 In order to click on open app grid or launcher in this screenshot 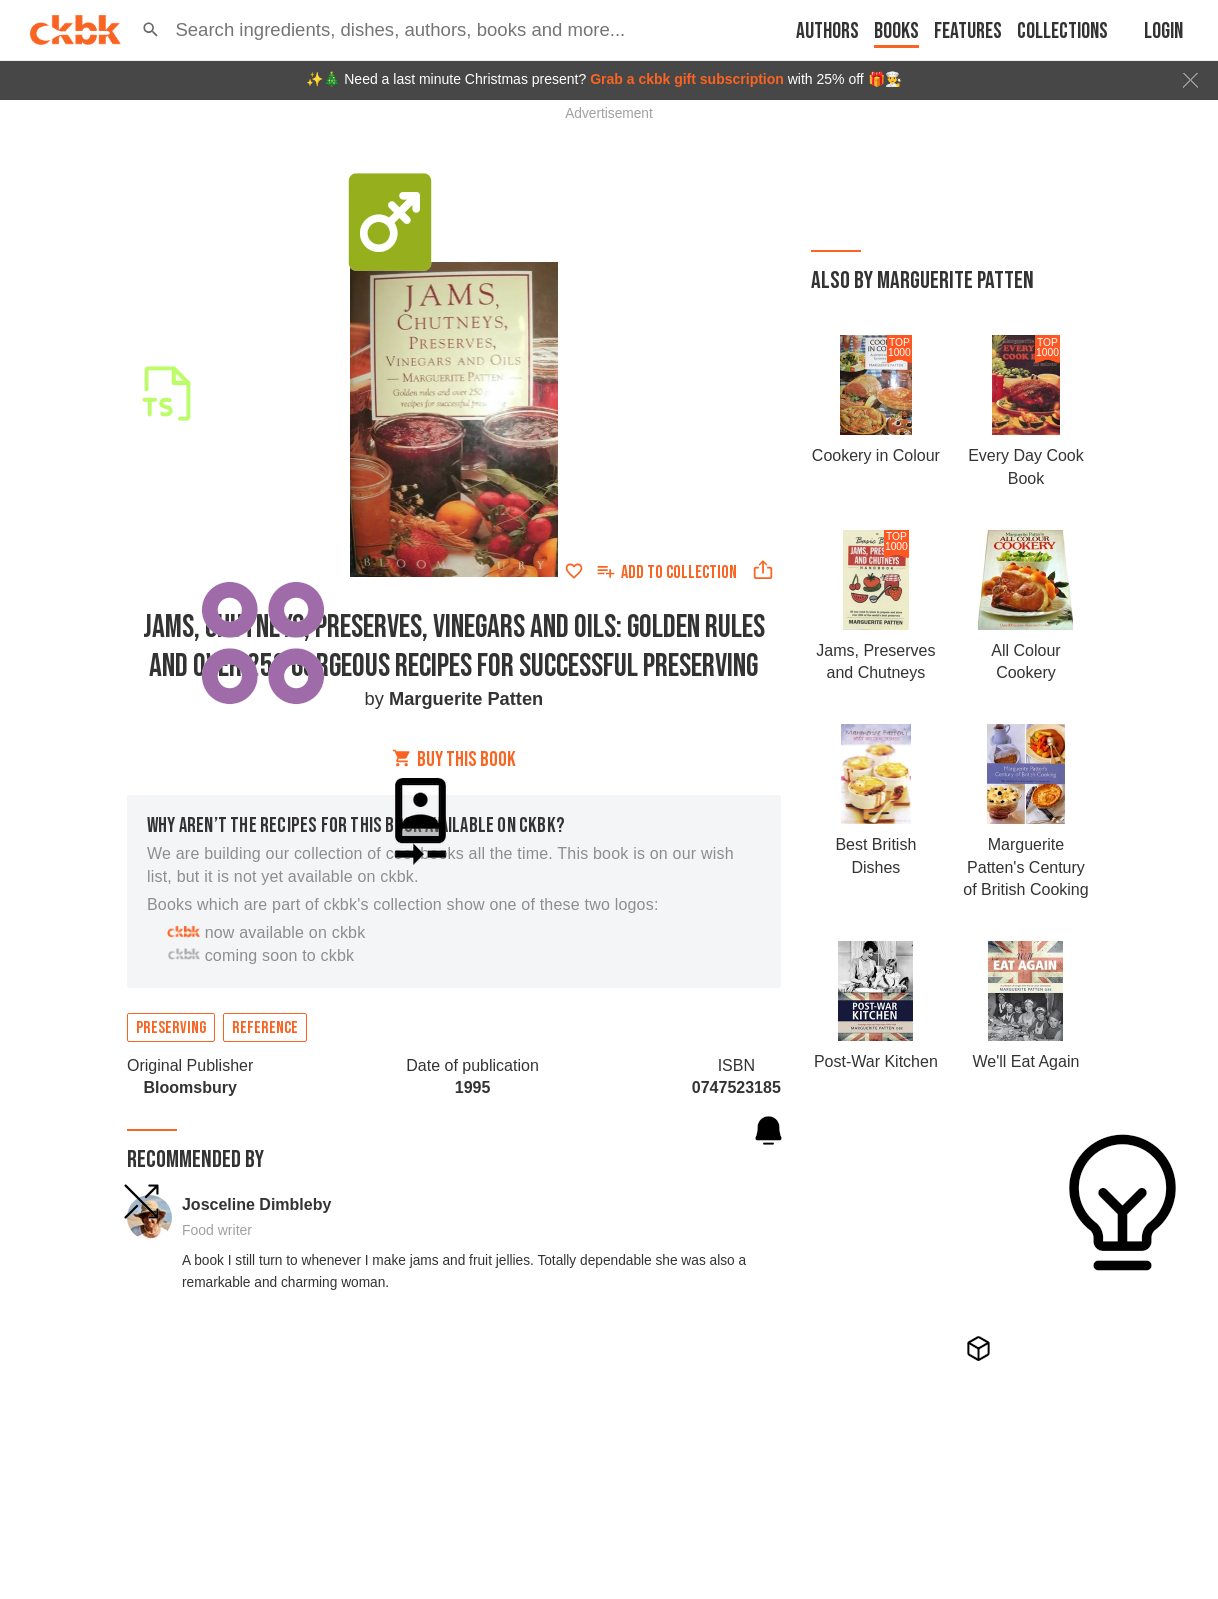, I will do `click(263, 643)`.